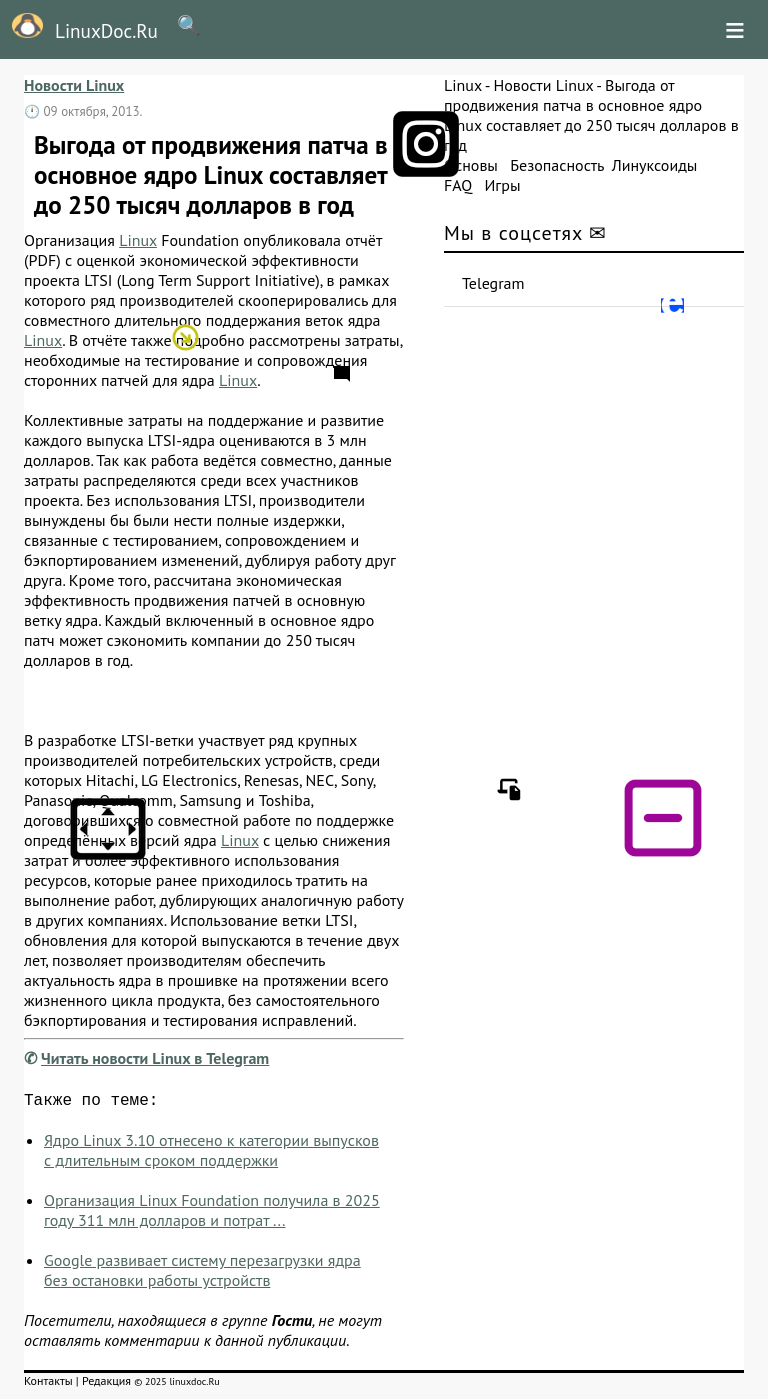  Describe the element at coordinates (185, 337) in the screenshot. I see `navigate to the next item or section` at that location.